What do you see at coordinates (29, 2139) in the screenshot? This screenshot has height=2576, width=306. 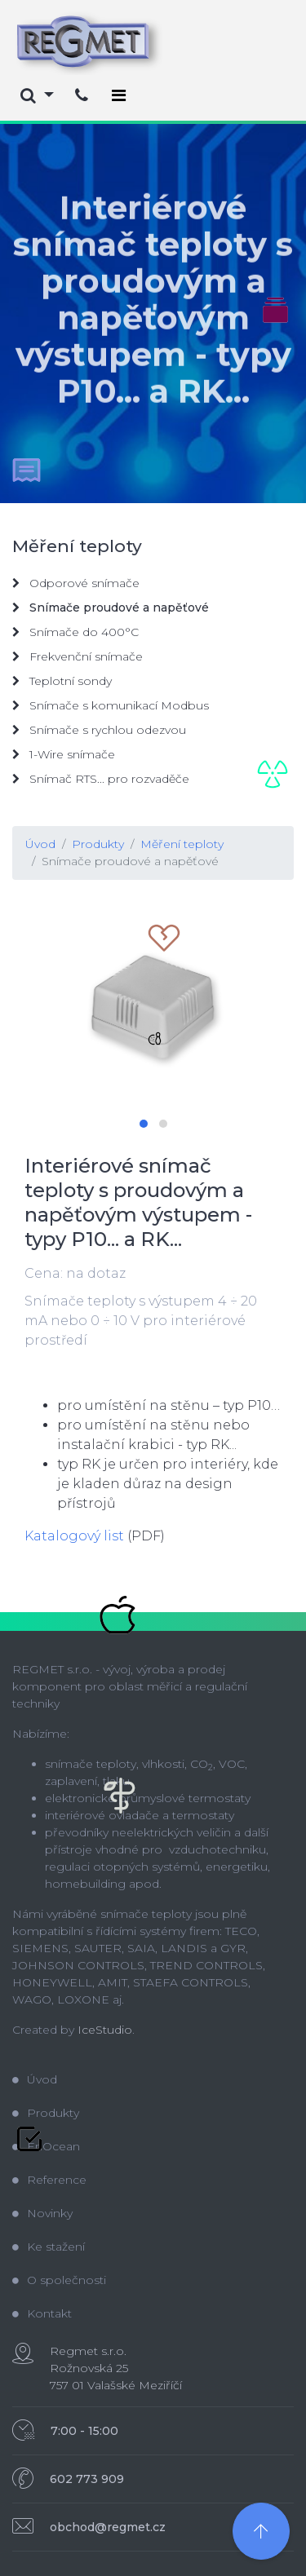 I see `mark item as complete` at bounding box center [29, 2139].